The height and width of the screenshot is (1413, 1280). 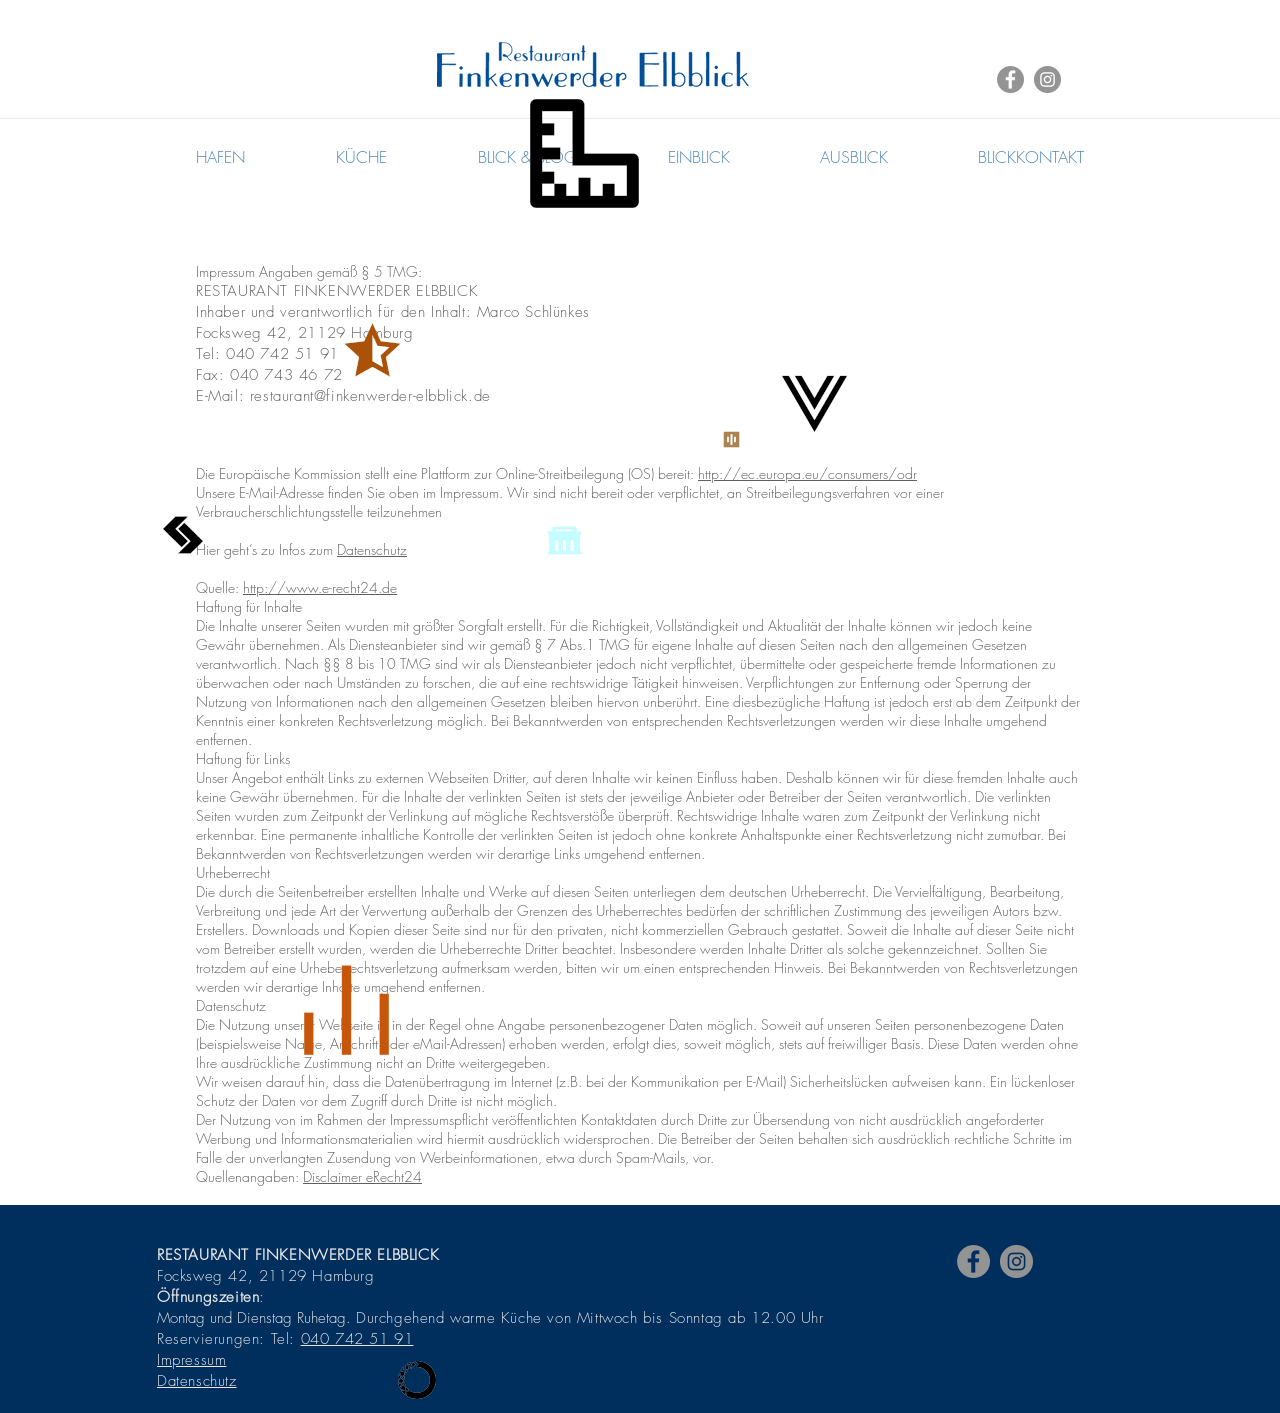 What do you see at coordinates (814, 402) in the screenshot?
I see `vue.js framework logo` at bounding box center [814, 402].